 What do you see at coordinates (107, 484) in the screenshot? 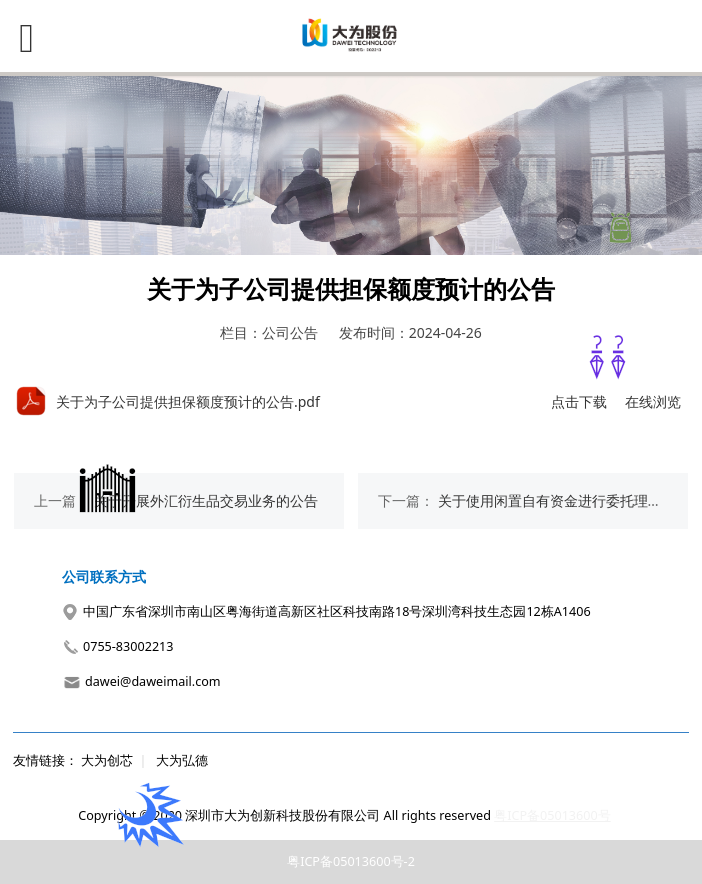
I see `enter a gated area or level` at bounding box center [107, 484].